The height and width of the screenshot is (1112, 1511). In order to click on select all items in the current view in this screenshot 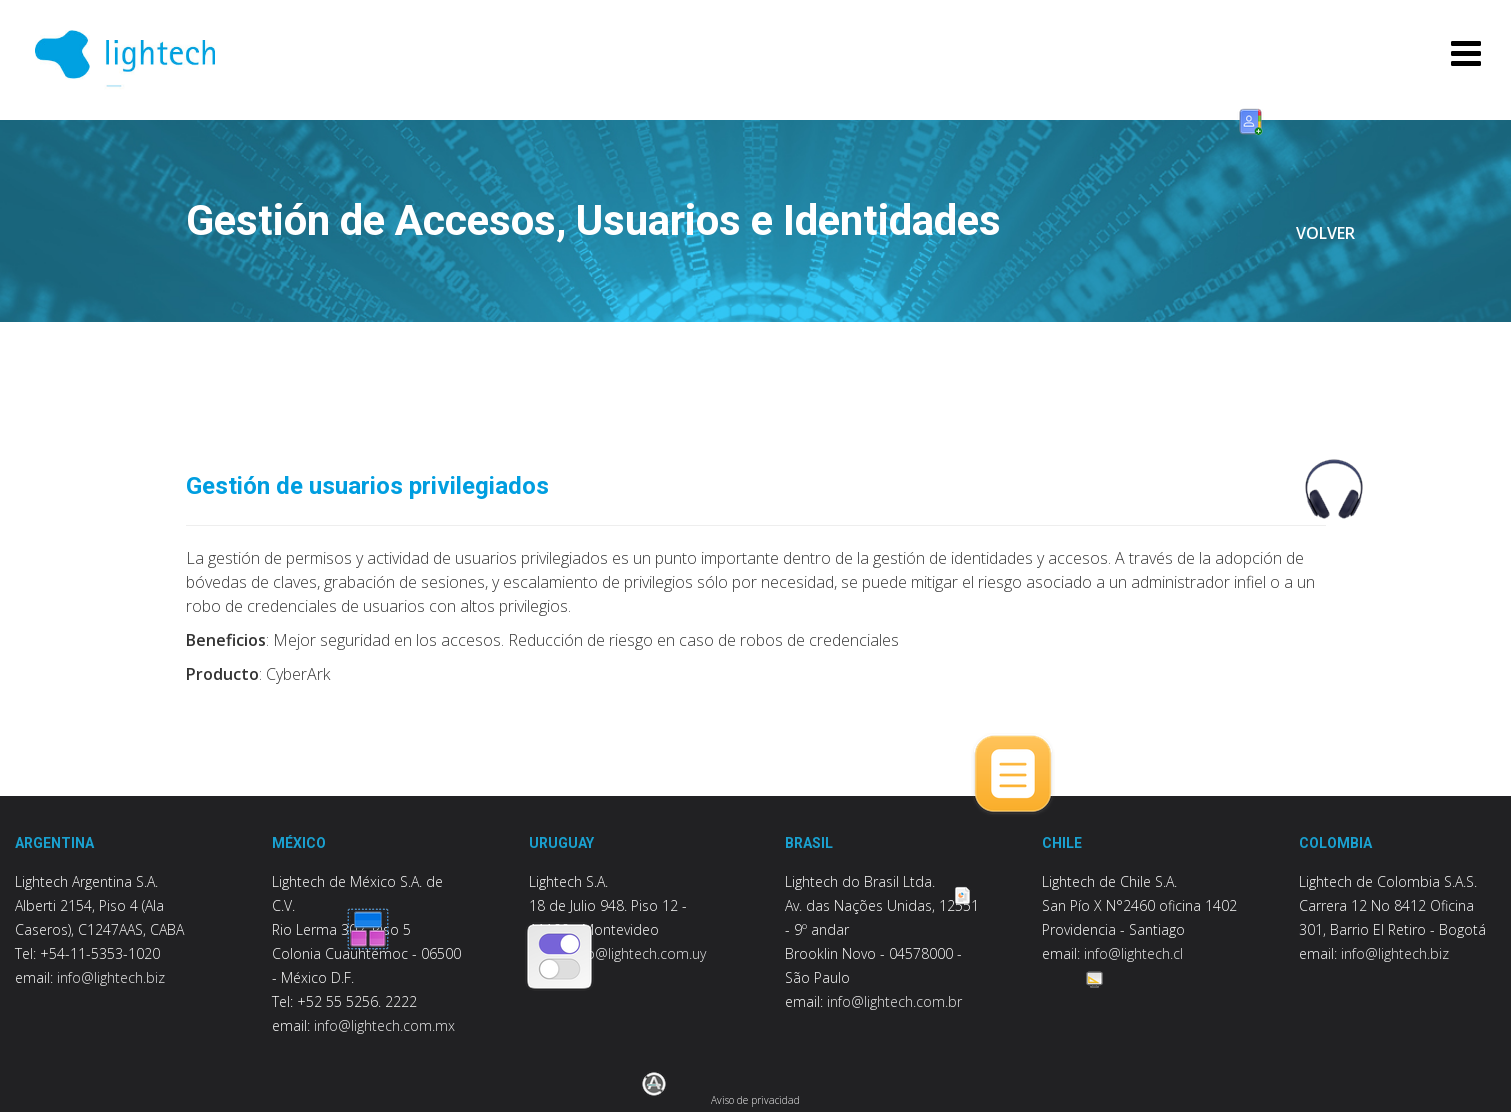, I will do `click(368, 929)`.